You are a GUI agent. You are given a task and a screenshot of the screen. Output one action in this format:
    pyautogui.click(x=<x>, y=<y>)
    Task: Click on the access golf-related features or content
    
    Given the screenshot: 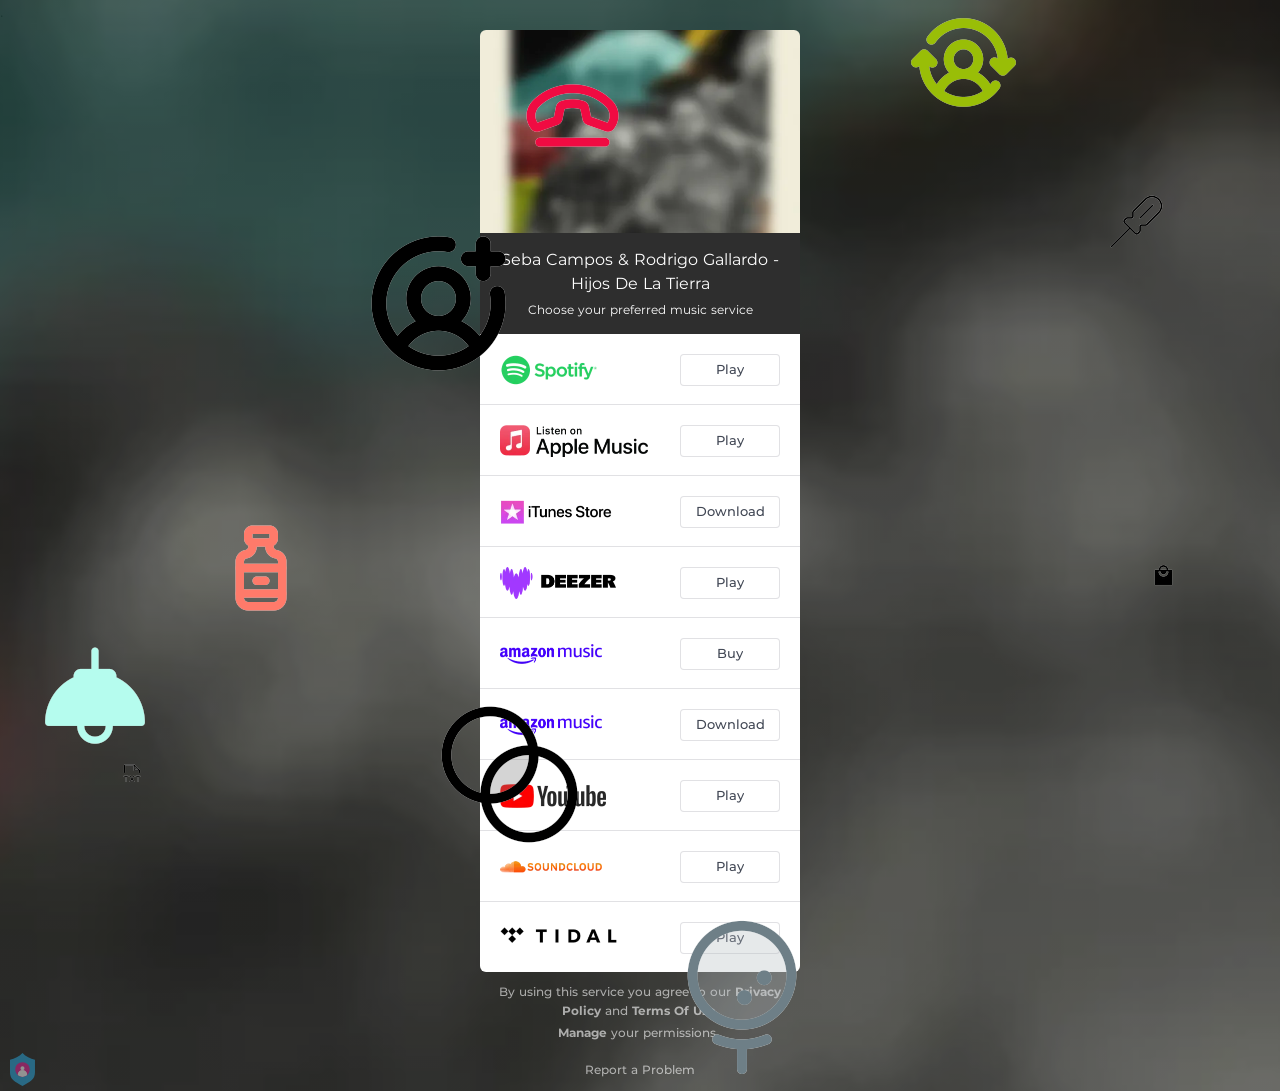 What is the action you would take?
    pyautogui.click(x=742, y=995)
    